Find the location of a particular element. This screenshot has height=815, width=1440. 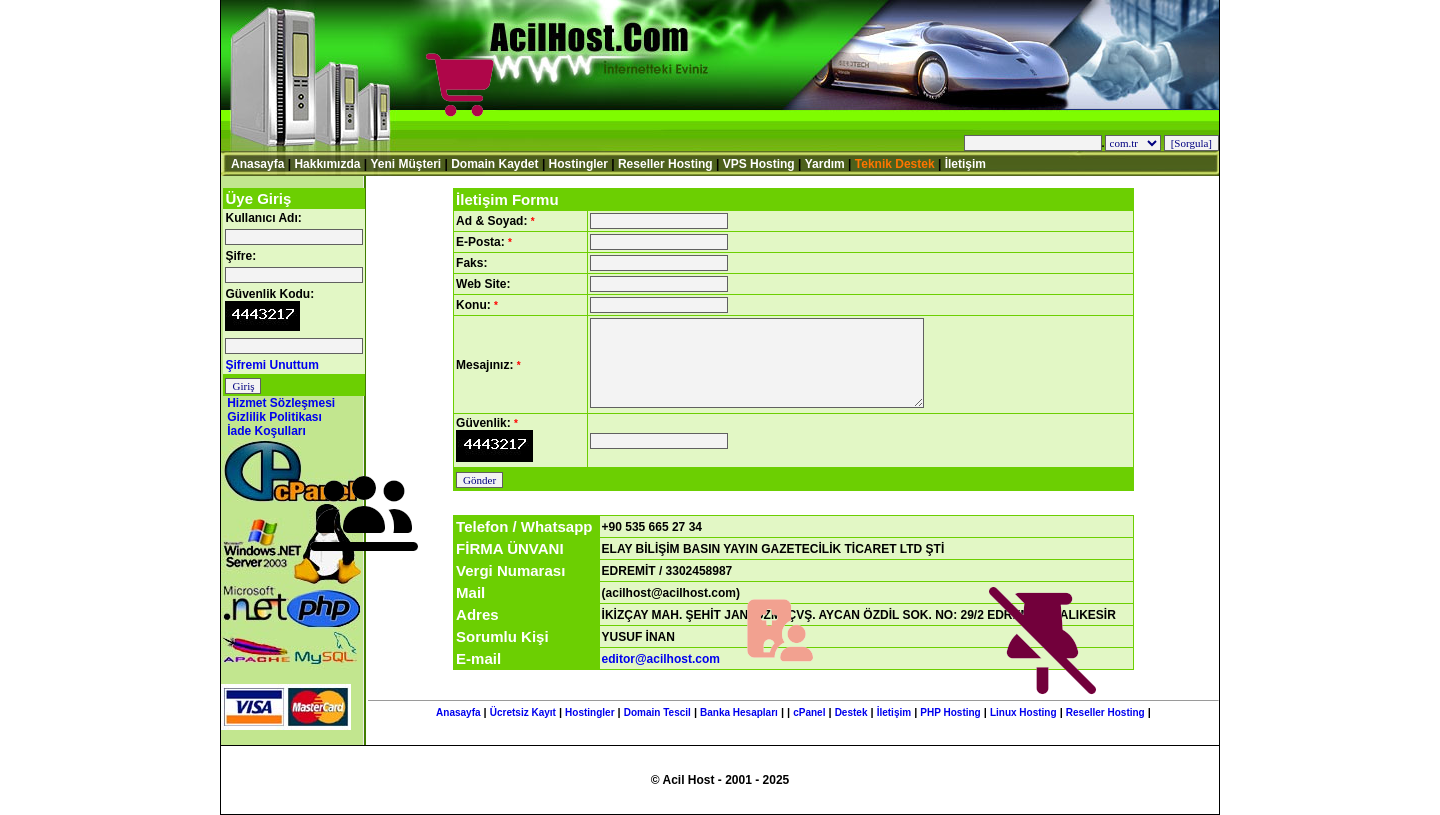

unpin this item is located at coordinates (1042, 640).